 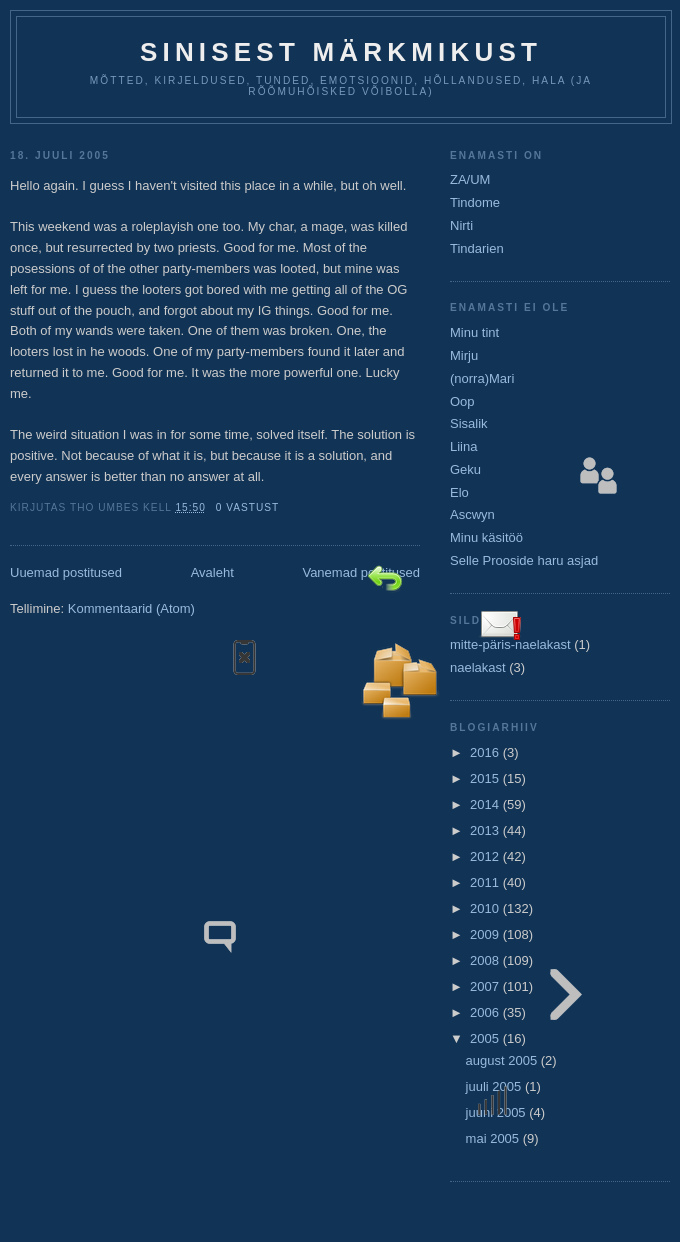 I want to click on install new software or applications, so click(x=398, y=676).